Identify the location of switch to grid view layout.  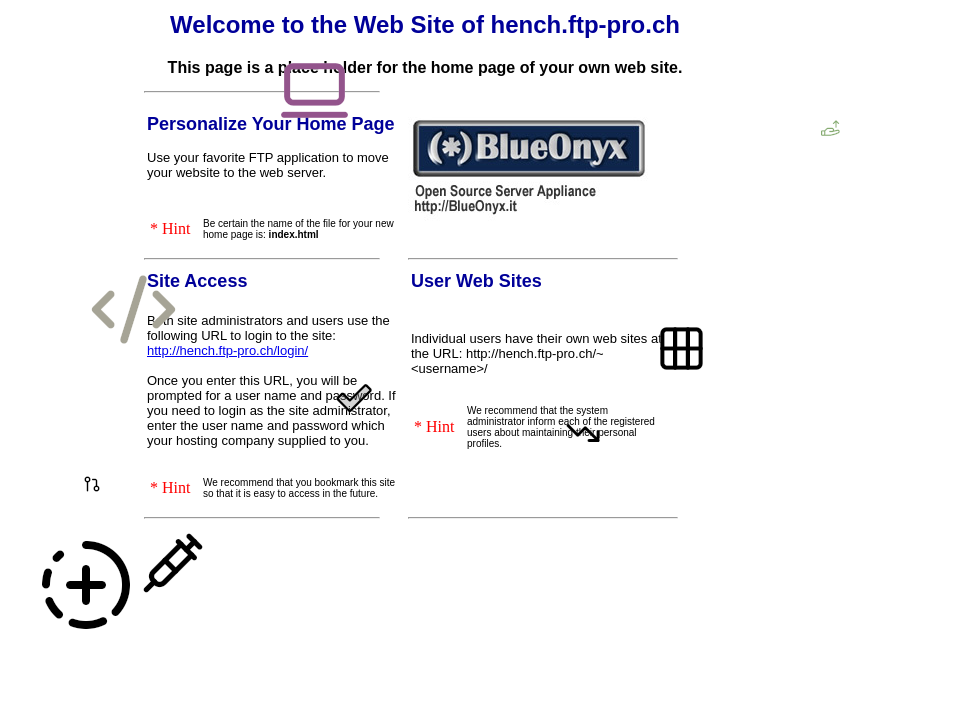
(681, 348).